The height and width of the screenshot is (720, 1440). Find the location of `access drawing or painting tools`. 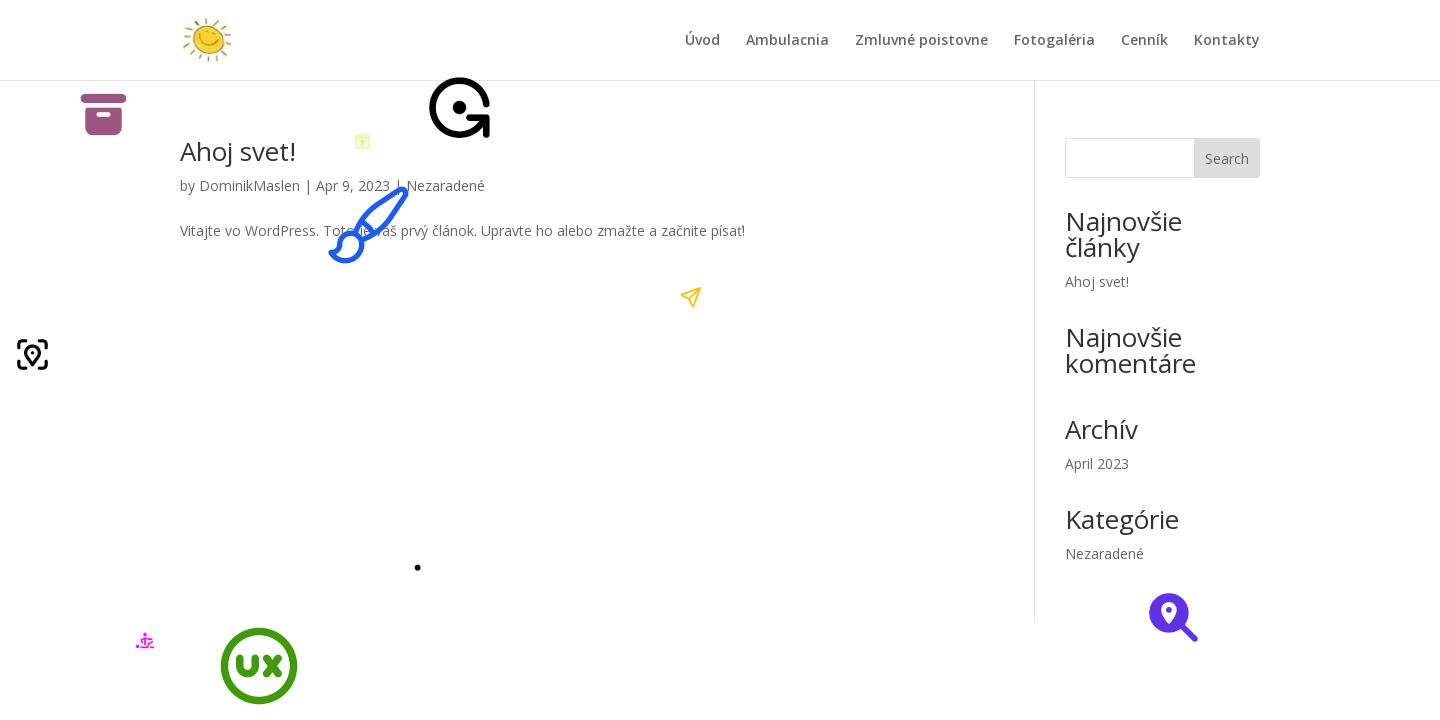

access drawing or painting tools is located at coordinates (370, 225).